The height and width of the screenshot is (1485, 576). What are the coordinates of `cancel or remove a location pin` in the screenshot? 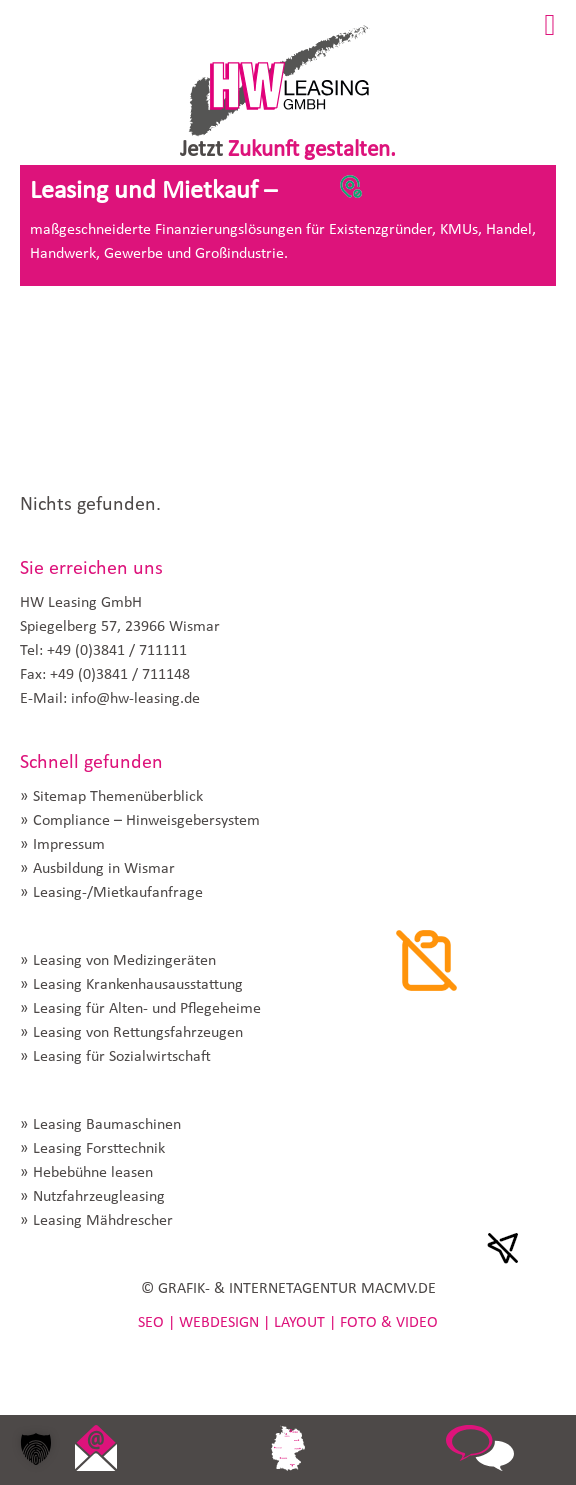 It's located at (350, 186).